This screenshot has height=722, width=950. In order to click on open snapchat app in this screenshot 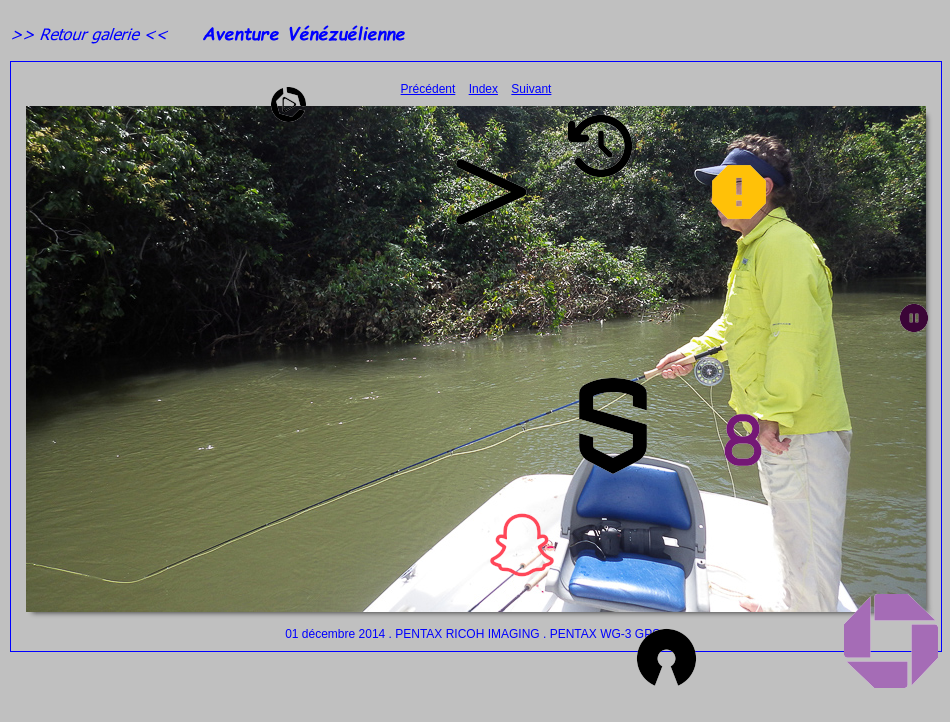, I will do `click(522, 545)`.